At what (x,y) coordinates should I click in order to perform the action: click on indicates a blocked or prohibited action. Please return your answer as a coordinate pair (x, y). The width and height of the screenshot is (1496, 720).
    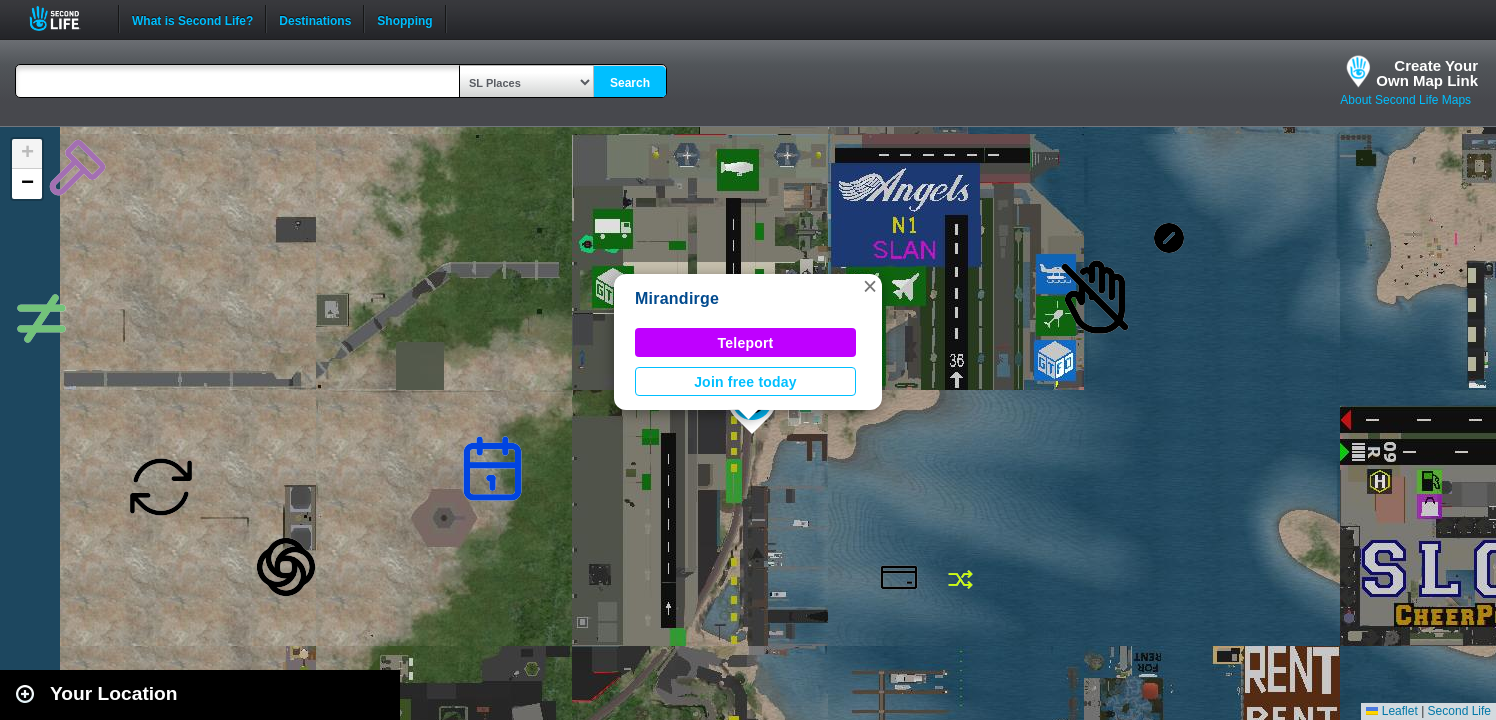
    Looking at the image, I should click on (1169, 238).